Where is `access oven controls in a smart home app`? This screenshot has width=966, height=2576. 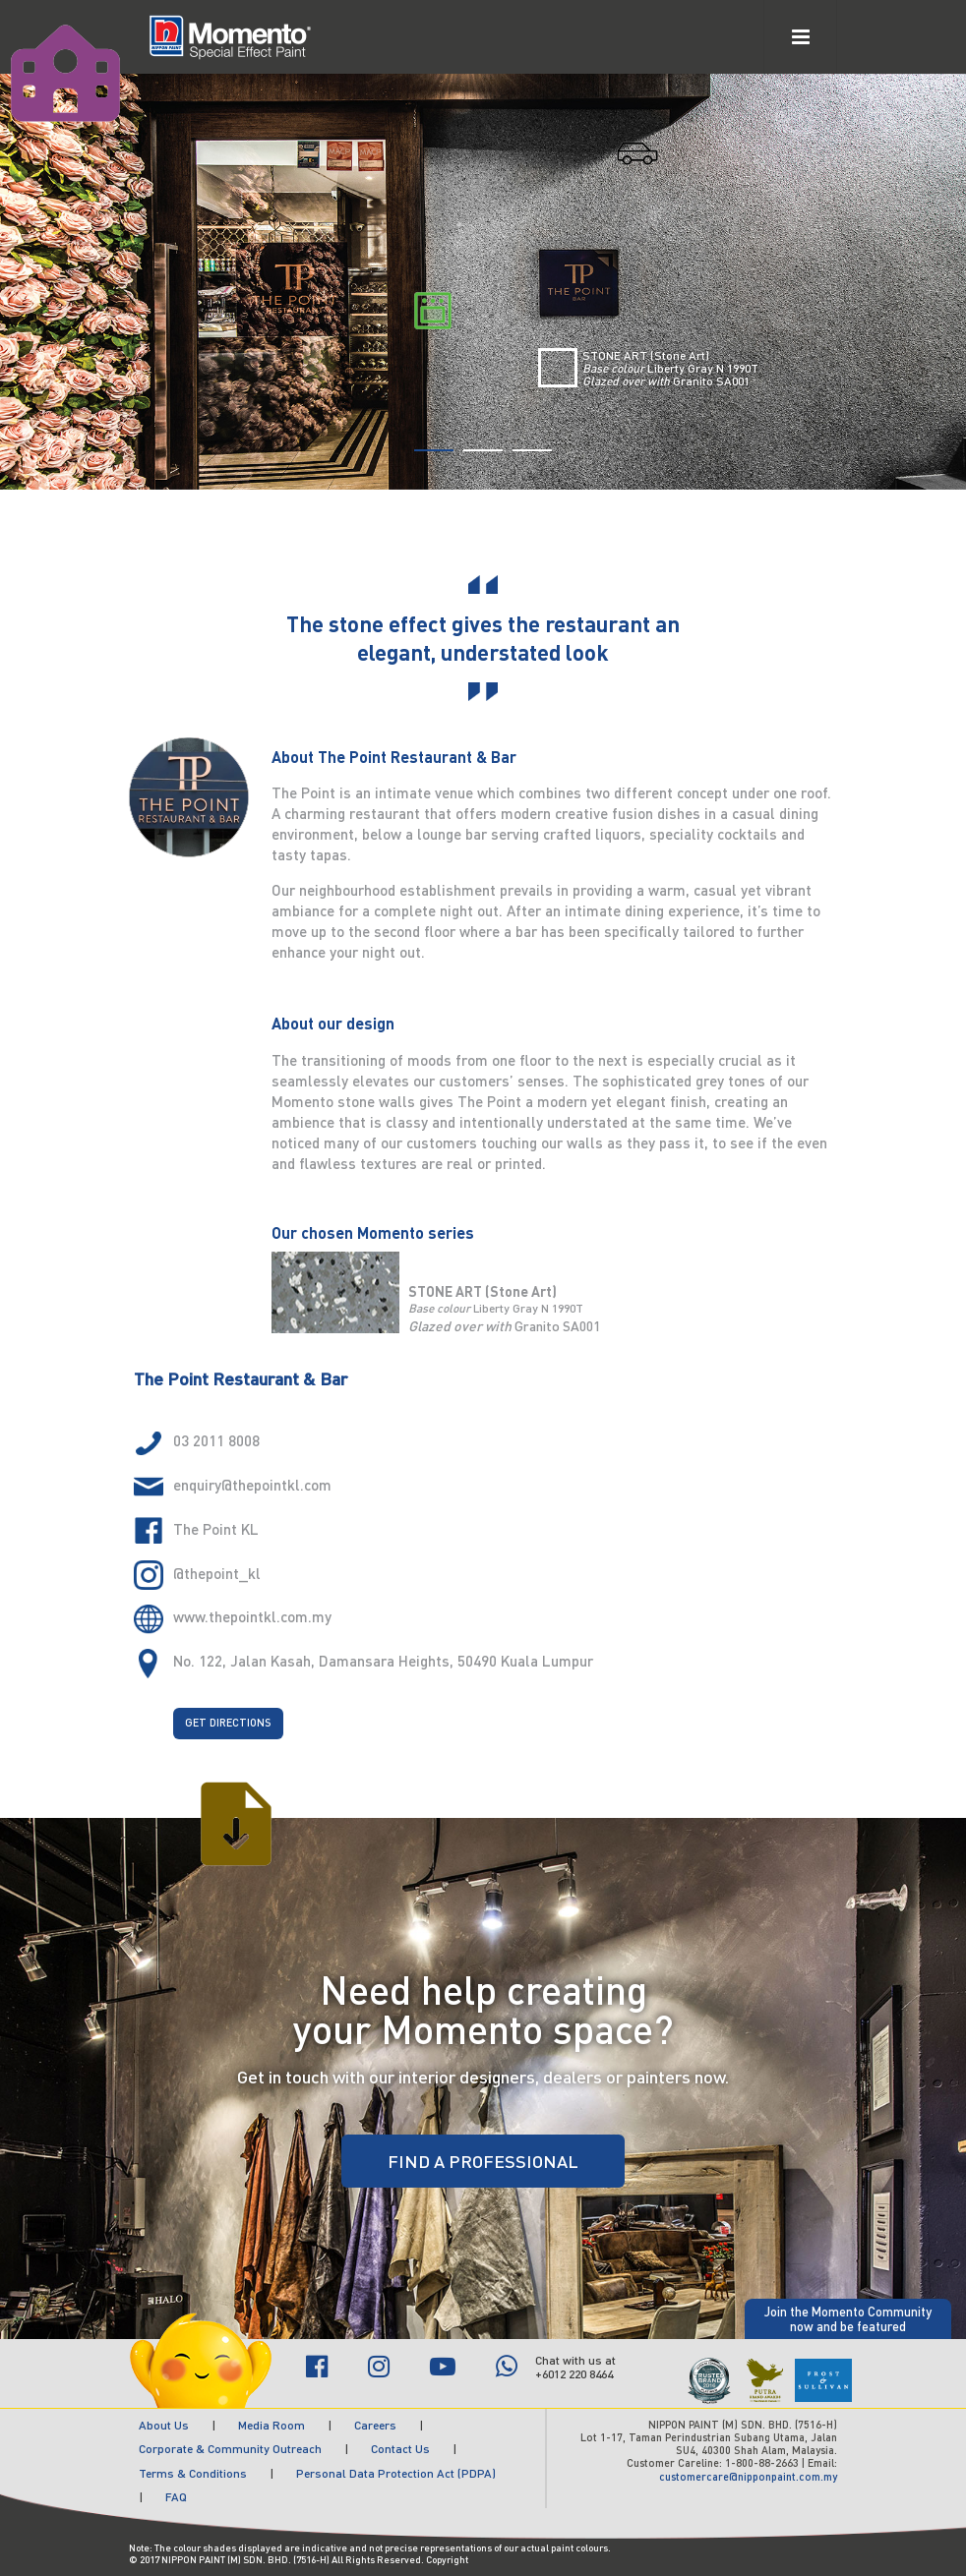
access oven controls in a smart home app is located at coordinates (433, 311).